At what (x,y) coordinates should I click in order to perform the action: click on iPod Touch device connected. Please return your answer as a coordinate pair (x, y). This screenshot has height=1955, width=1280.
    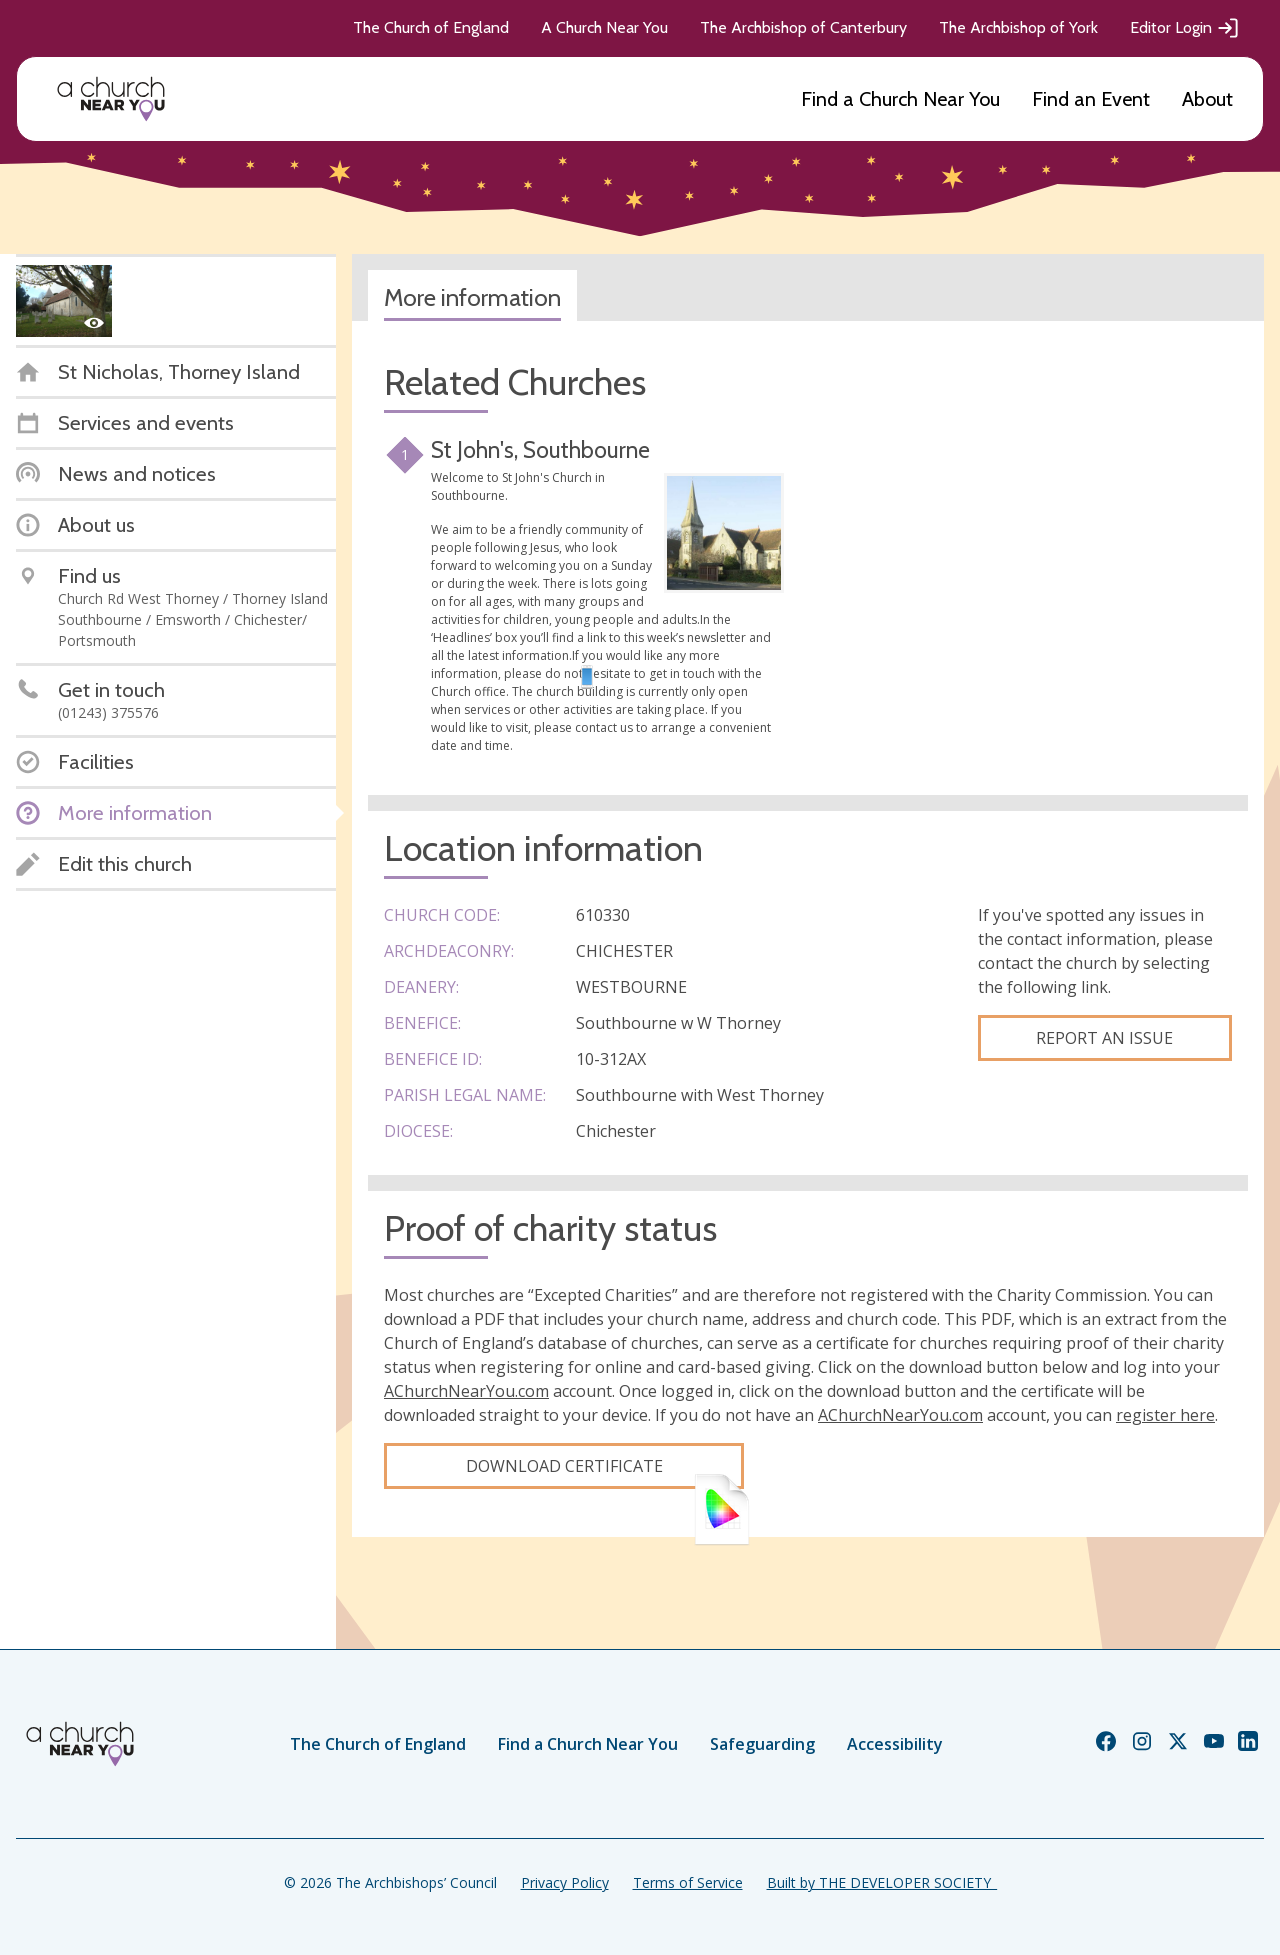
    Looking at the image, I should click on (587, 677).